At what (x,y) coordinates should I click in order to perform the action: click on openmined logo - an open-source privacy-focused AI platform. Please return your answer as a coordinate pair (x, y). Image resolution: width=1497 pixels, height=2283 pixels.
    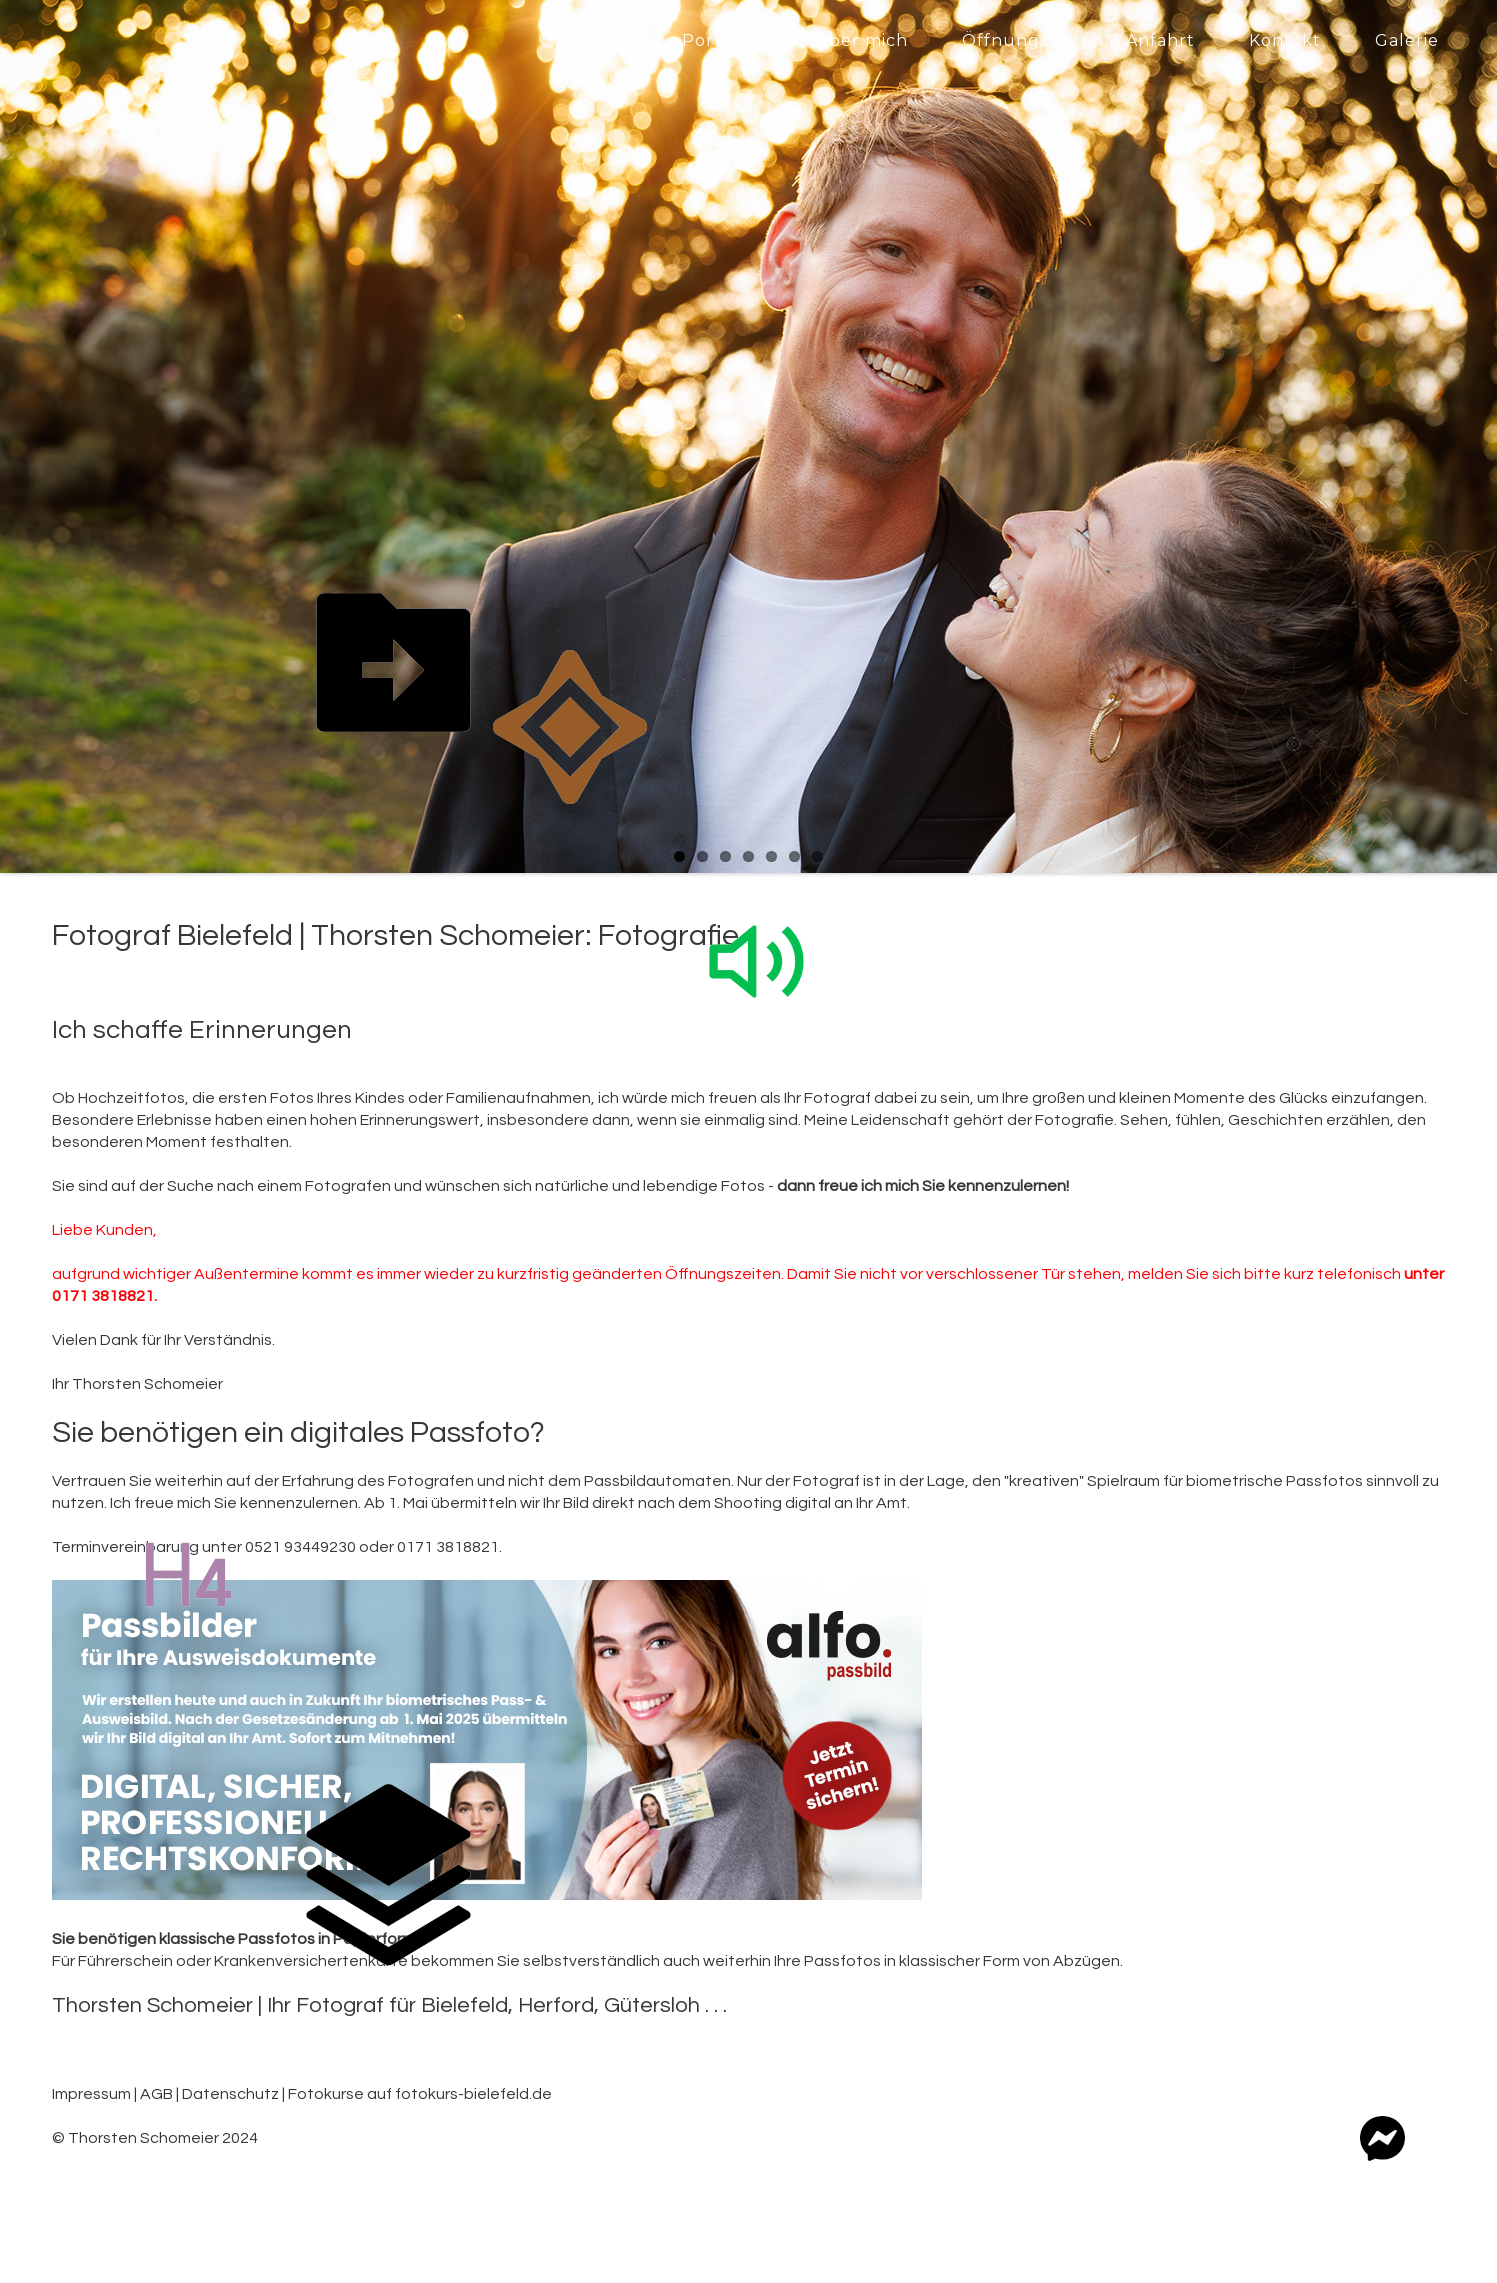
    Looking at the image, I should click on (570, 727).